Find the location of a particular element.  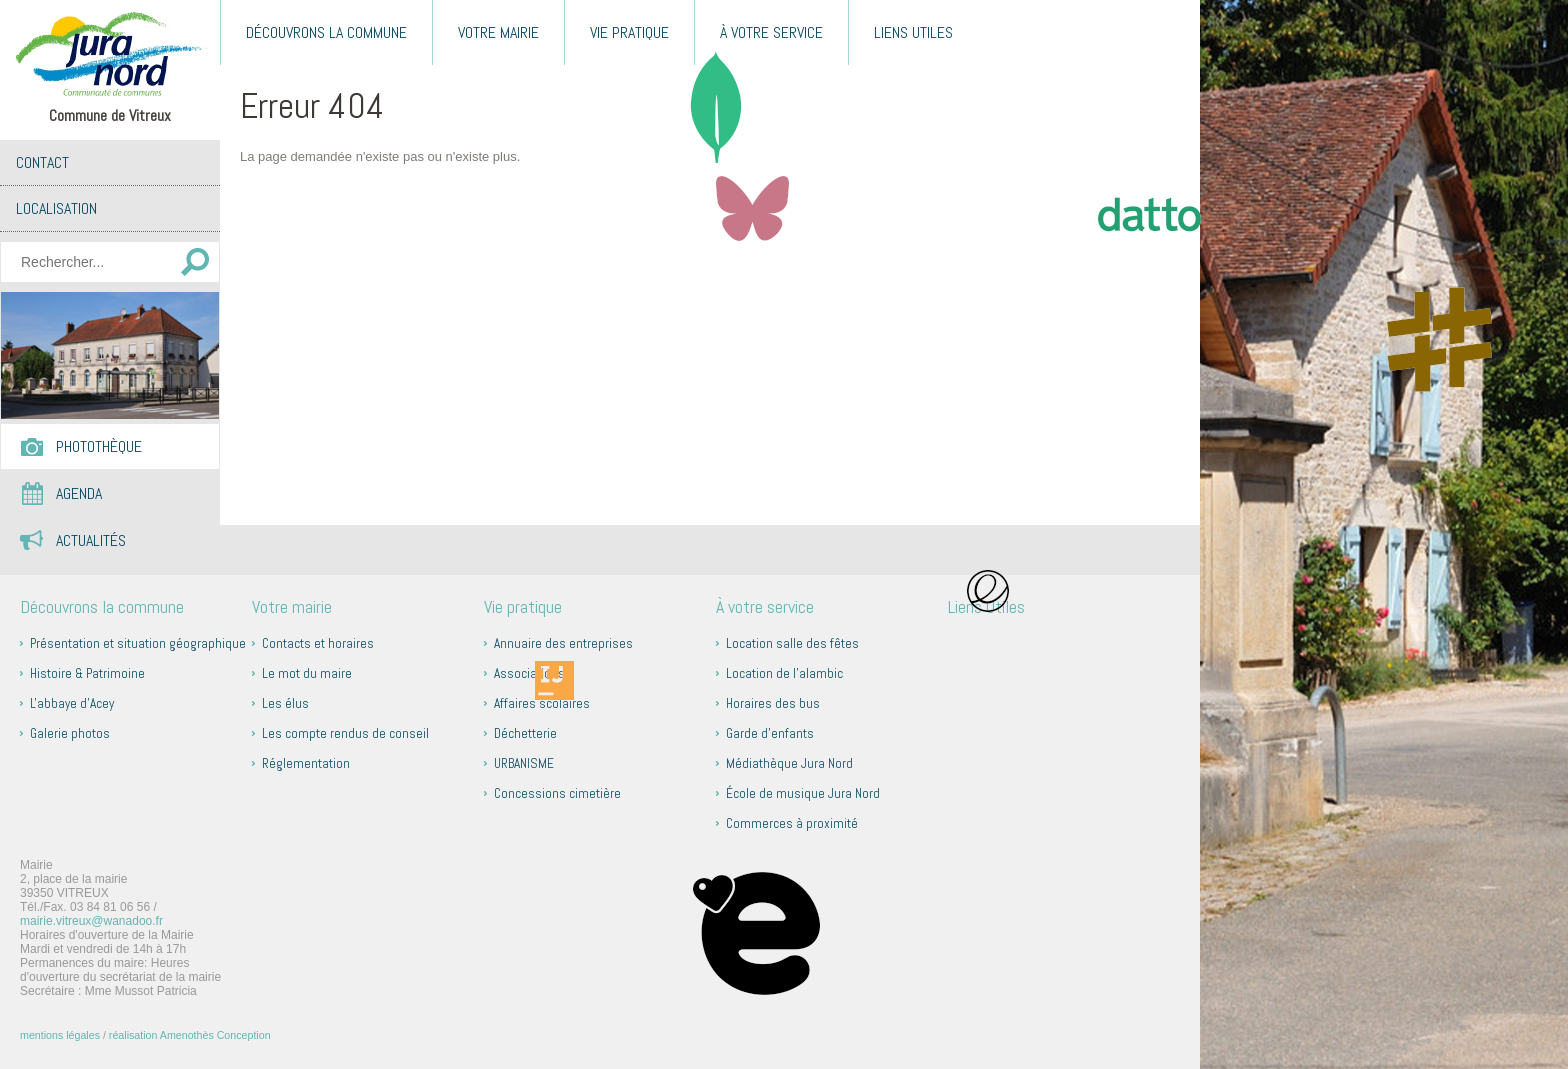

sharp electronics brand logo is located at coordinates (1439, 339).